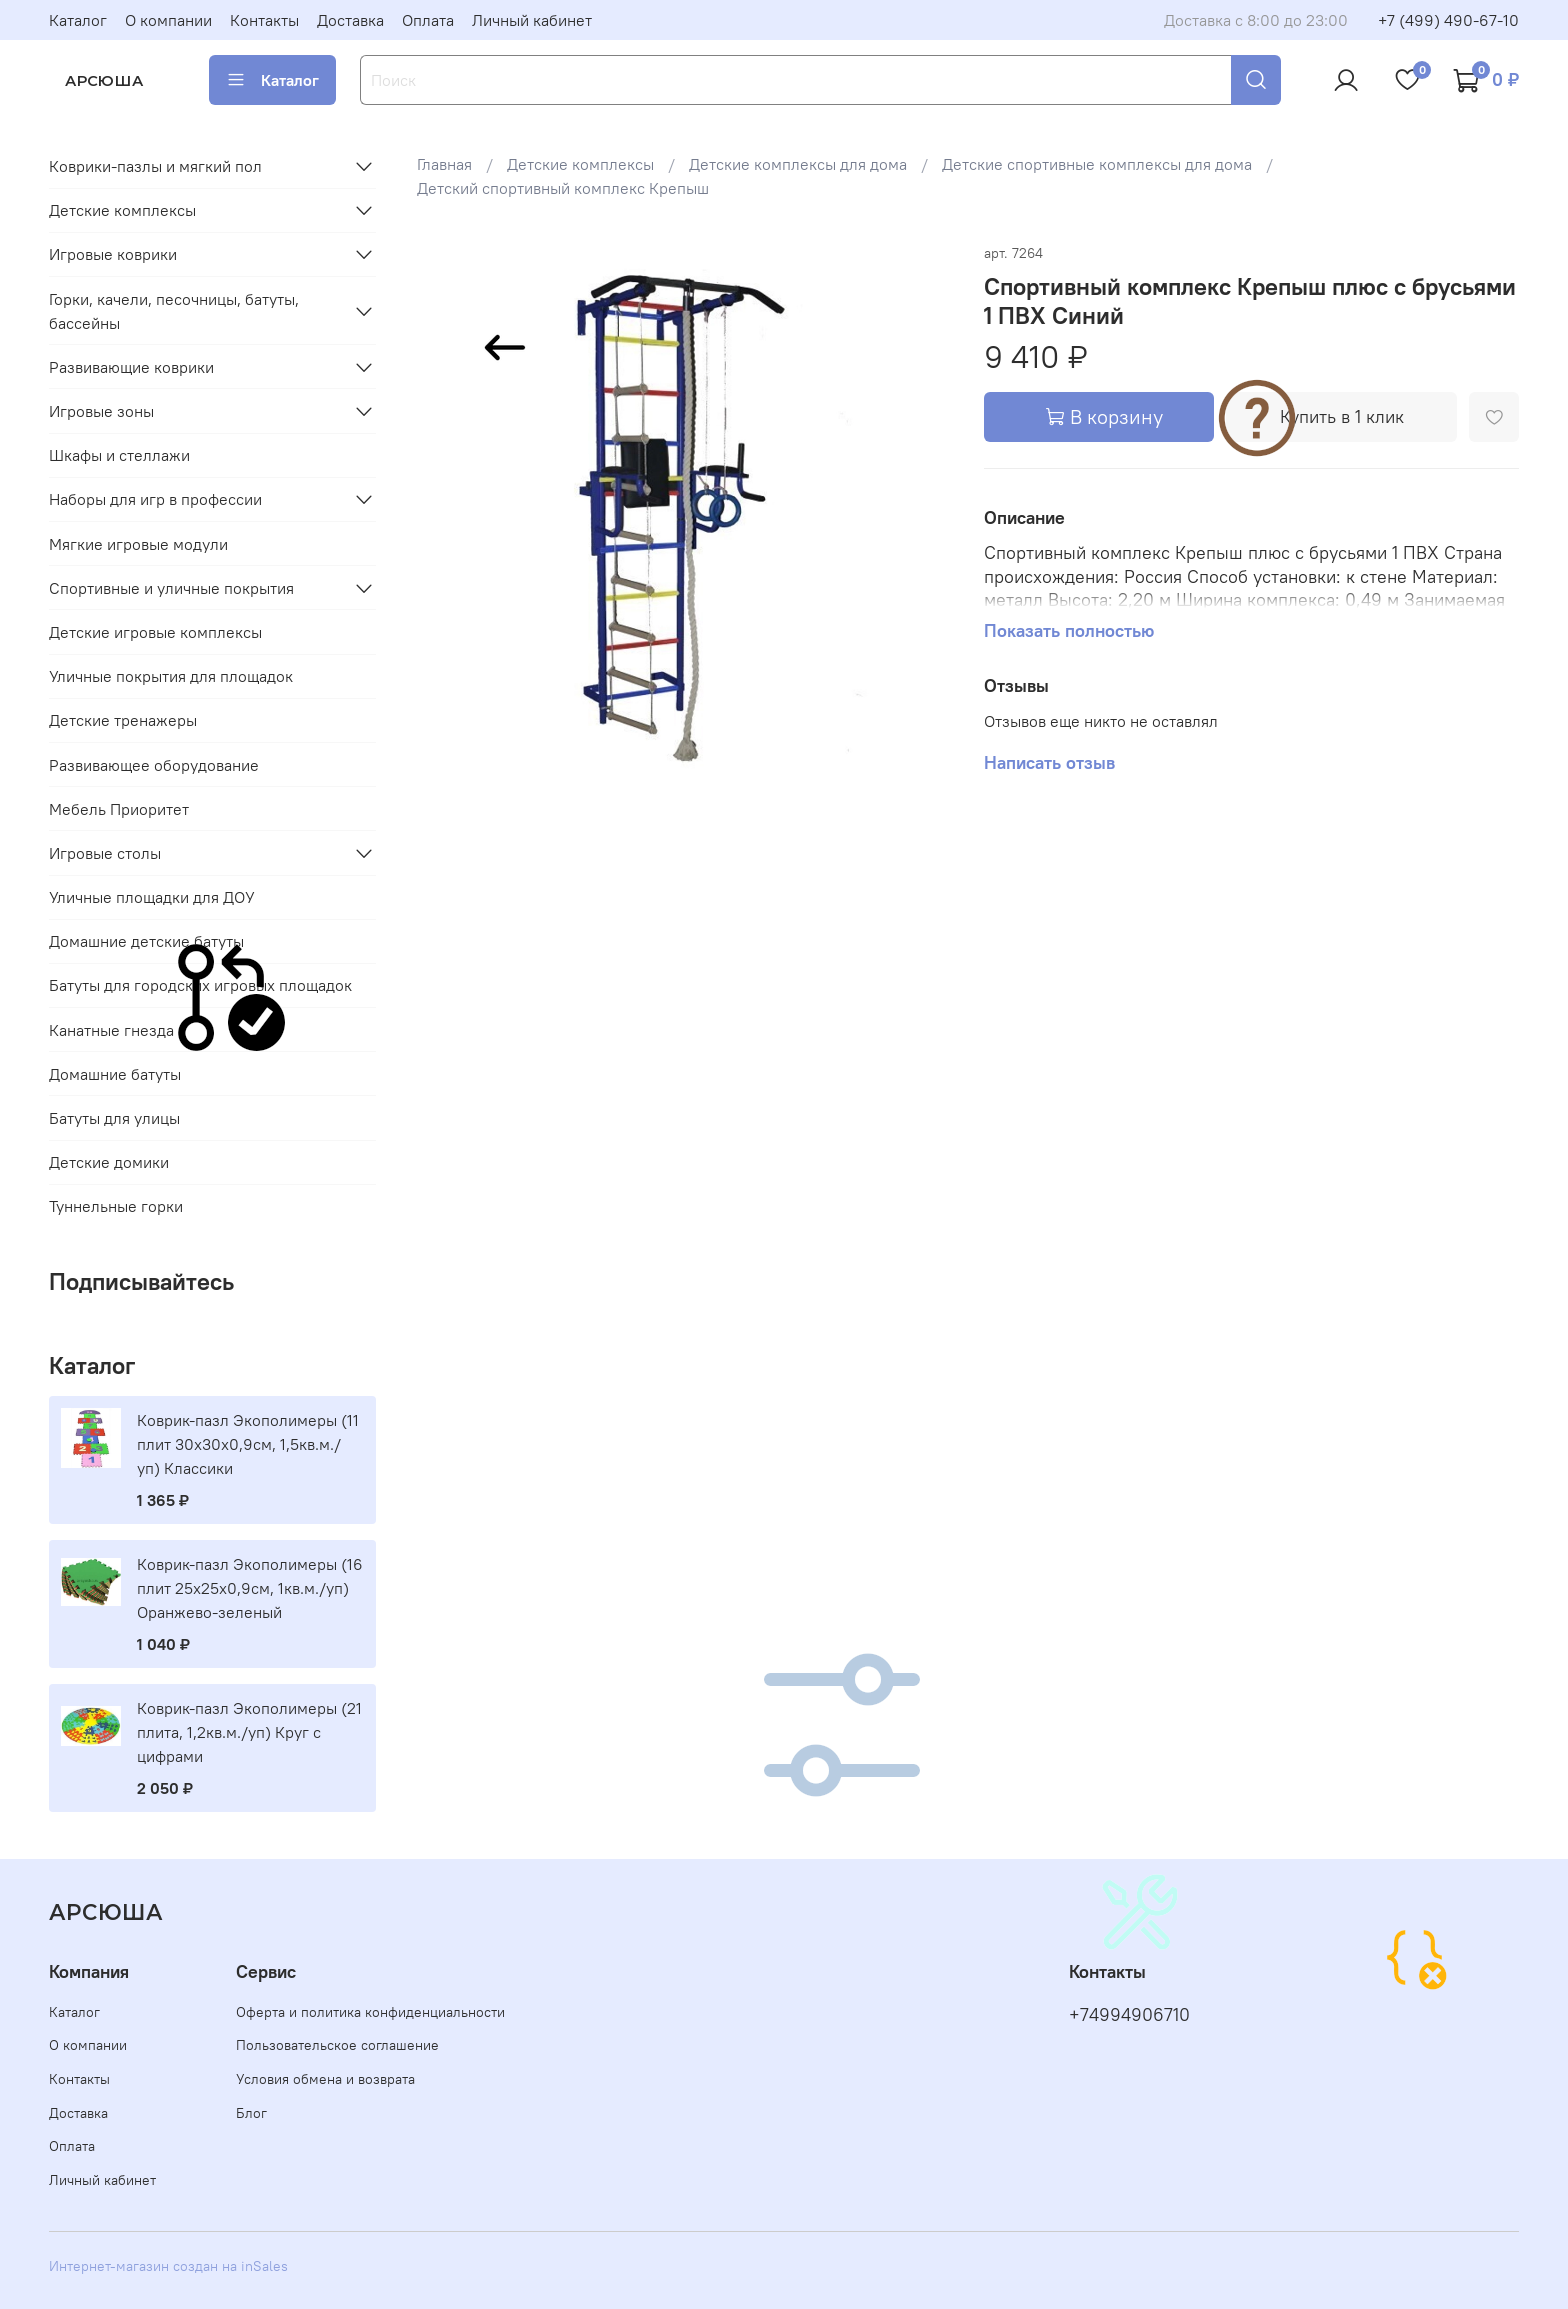  Describe the element at coordinates (228, 994) in the screenshot. I see `indicates a merged or completed pull request` at that location.